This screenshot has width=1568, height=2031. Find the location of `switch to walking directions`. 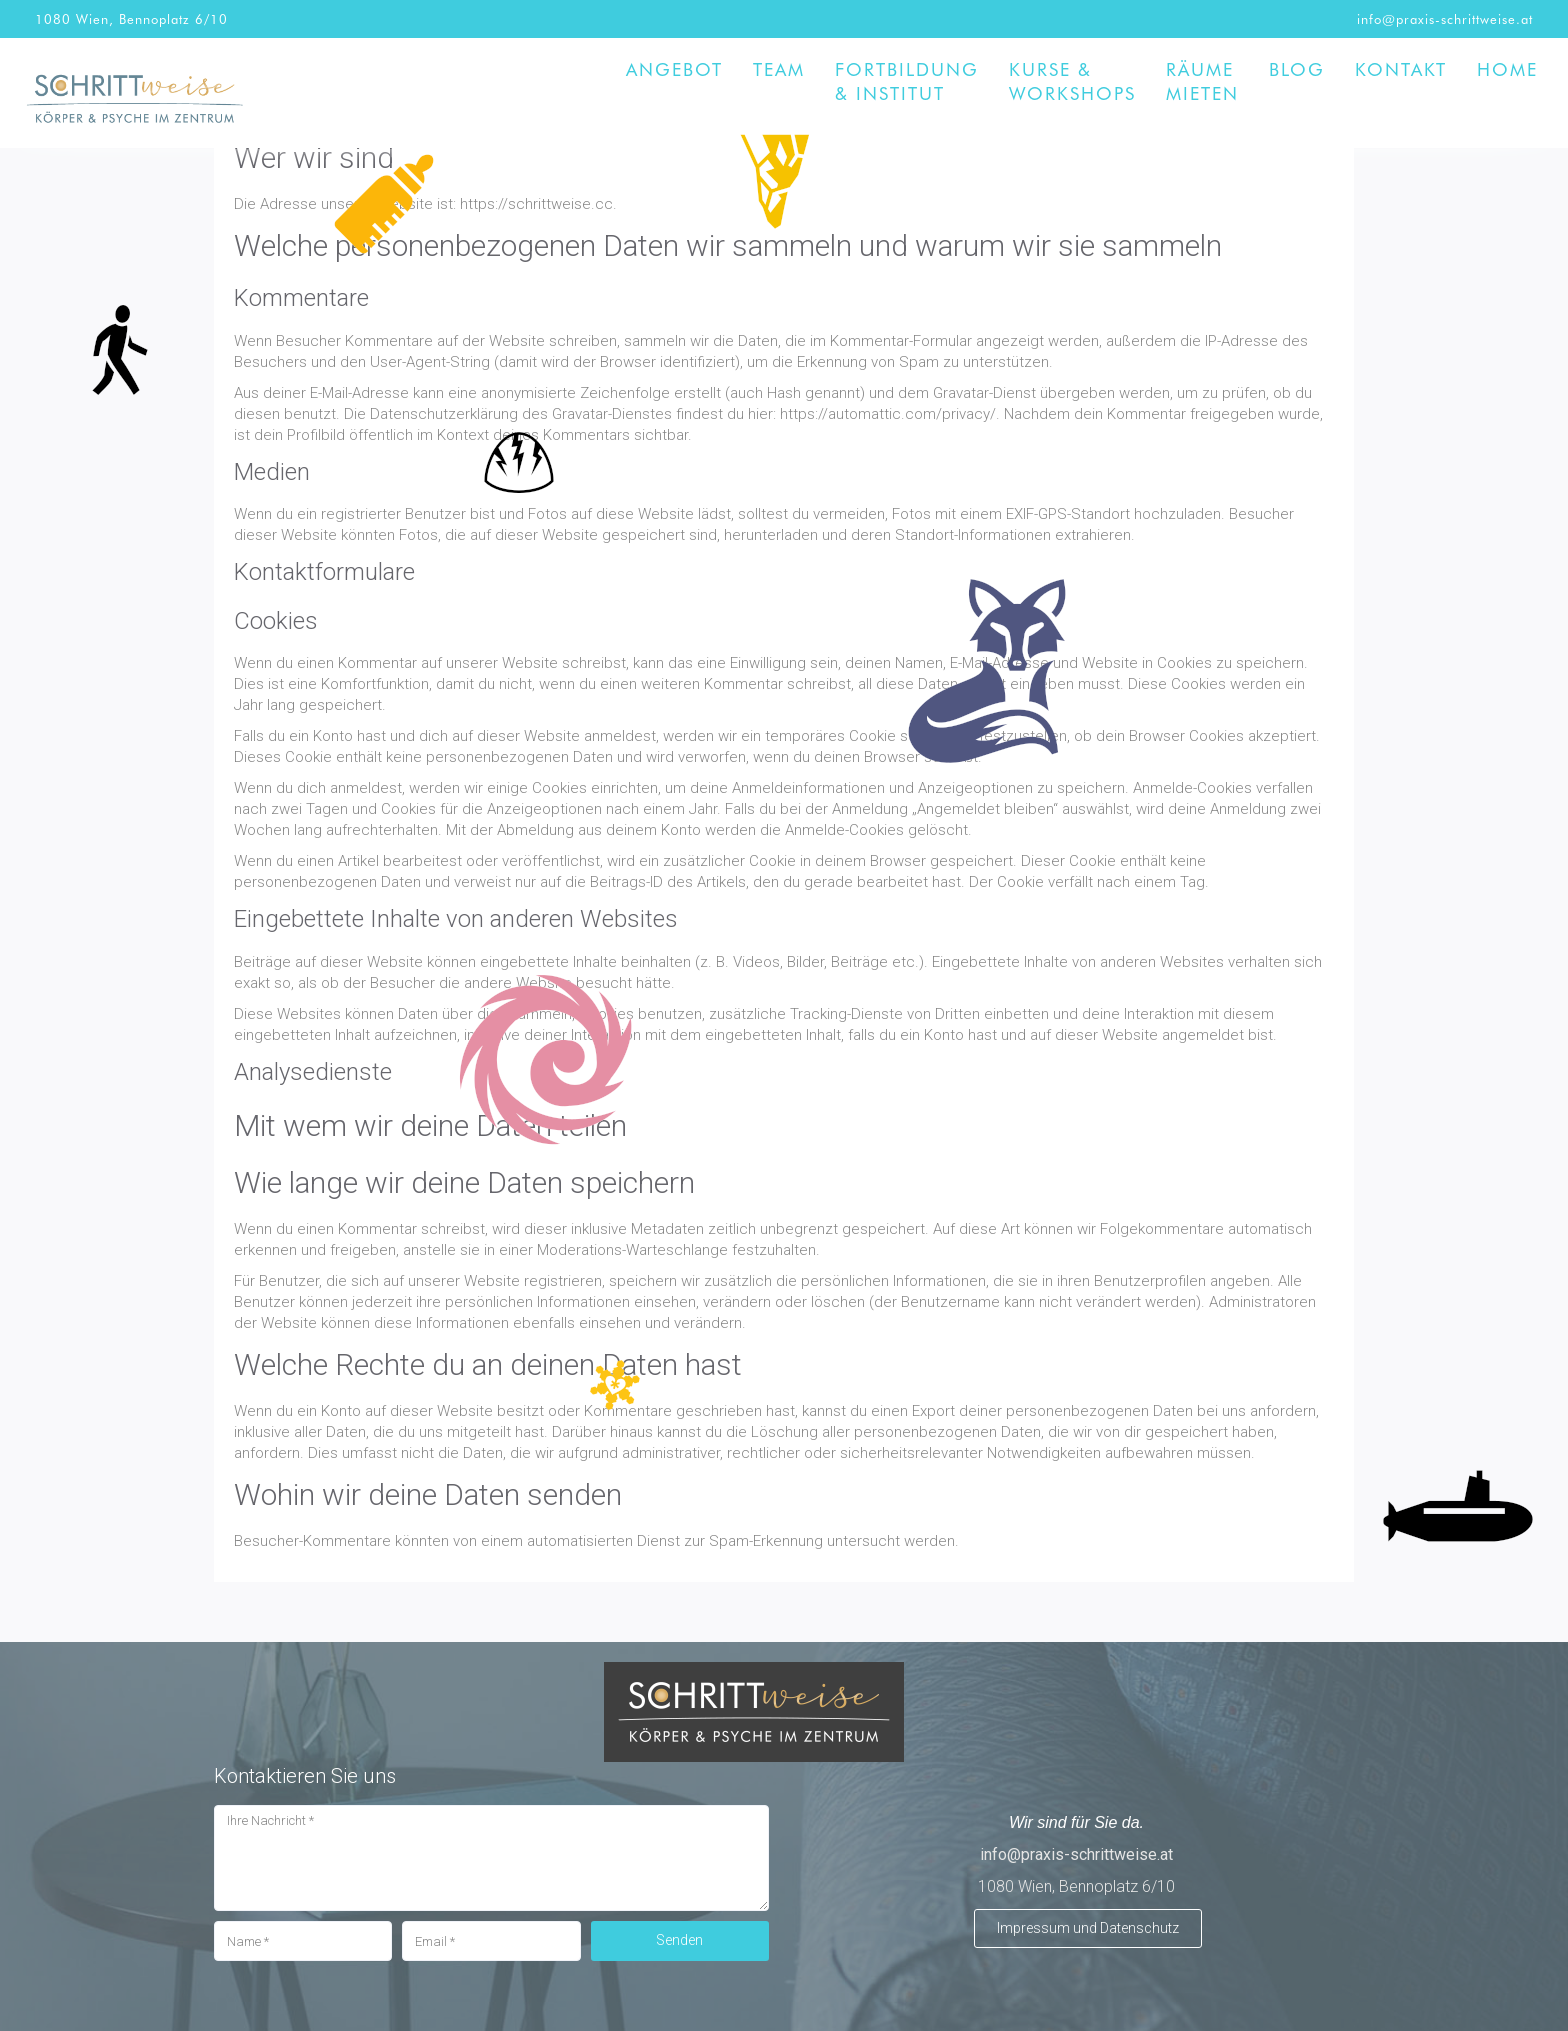

switch to walking directions is located at coordinates (120, 350).